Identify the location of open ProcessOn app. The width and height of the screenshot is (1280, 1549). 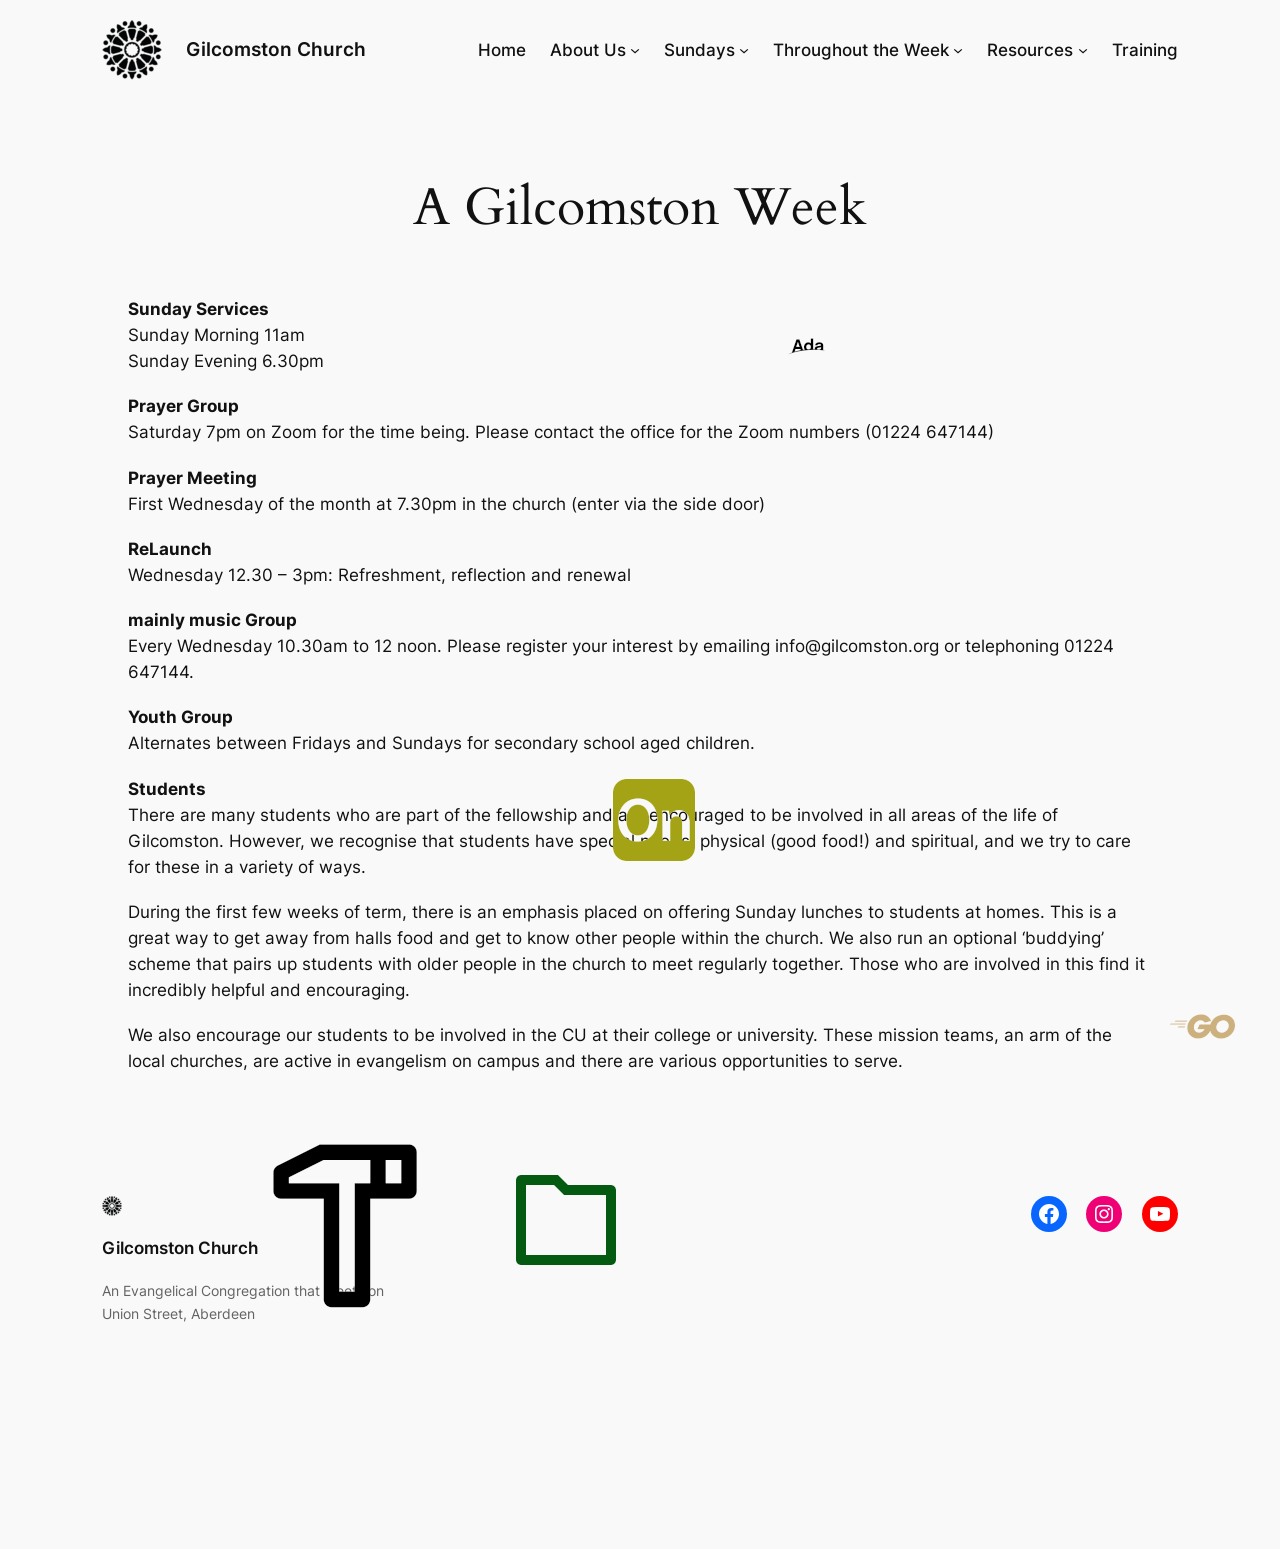
(654, 820).